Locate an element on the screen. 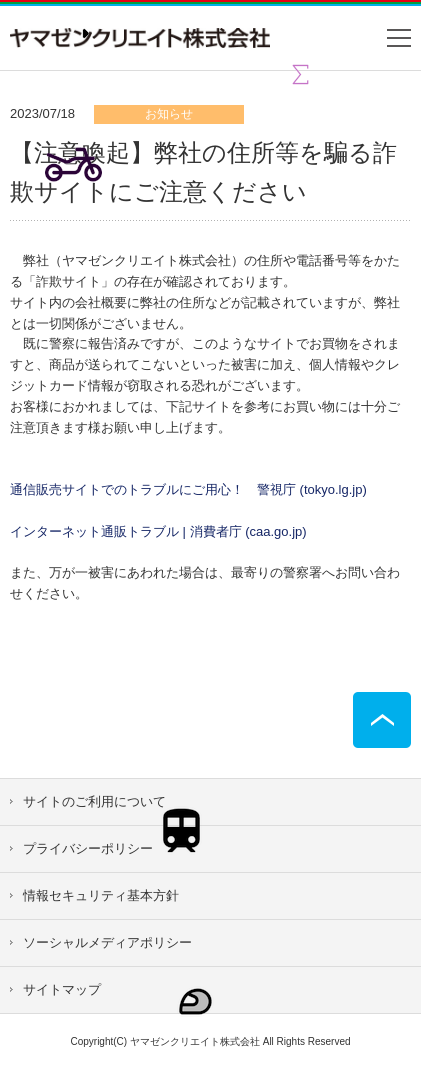  navigate to the next item or screen is located at coordinates (85, 33).